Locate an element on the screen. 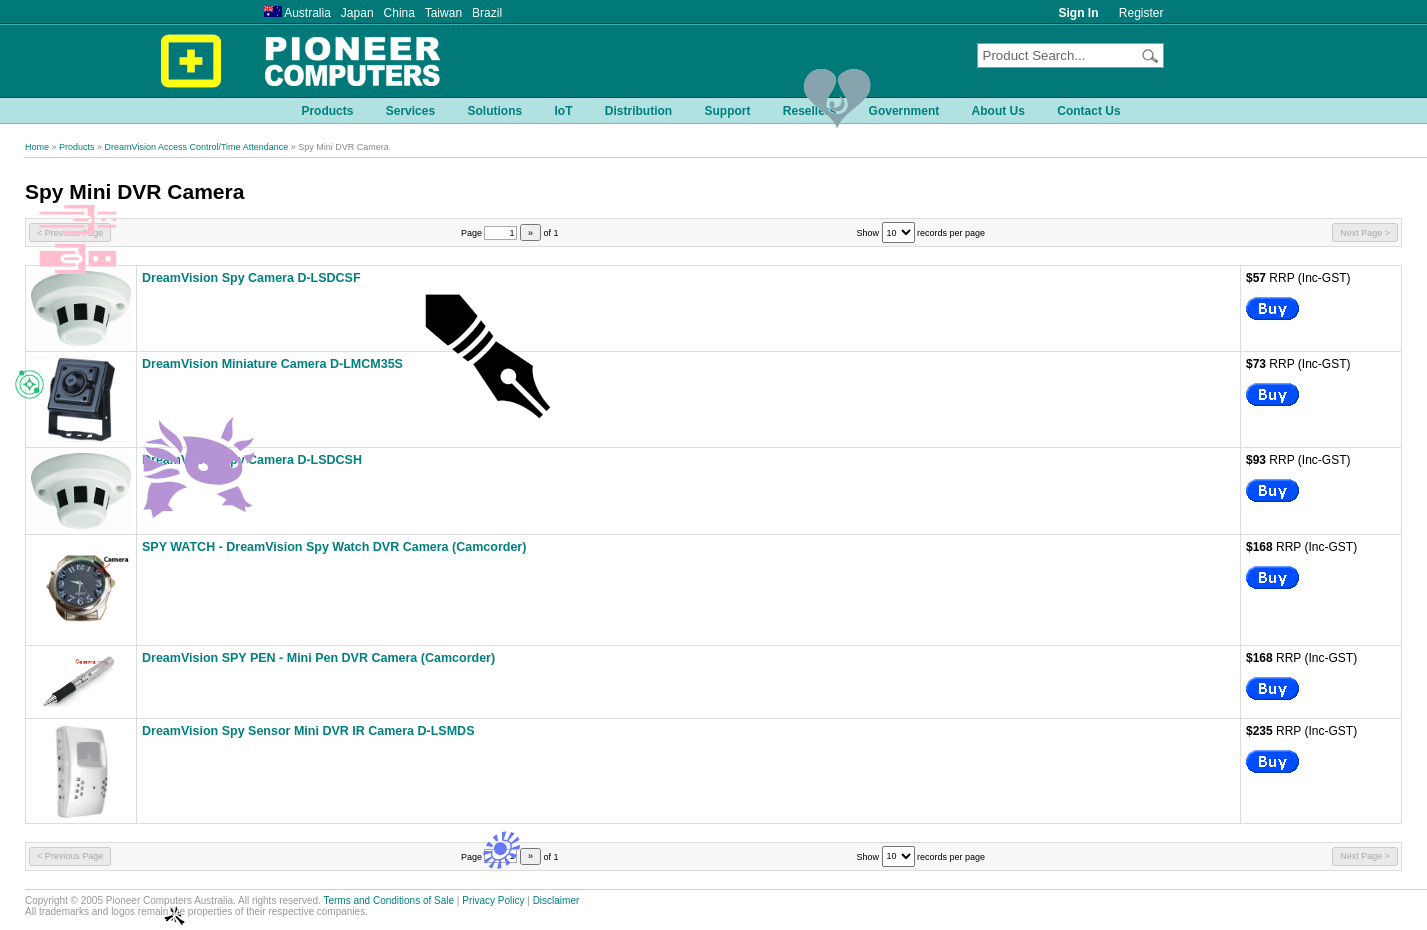 Image resolution: width=1427 pixels, height=930 pixels. indicates a solar or radiant energy ability is located at coordinates (502, 850).